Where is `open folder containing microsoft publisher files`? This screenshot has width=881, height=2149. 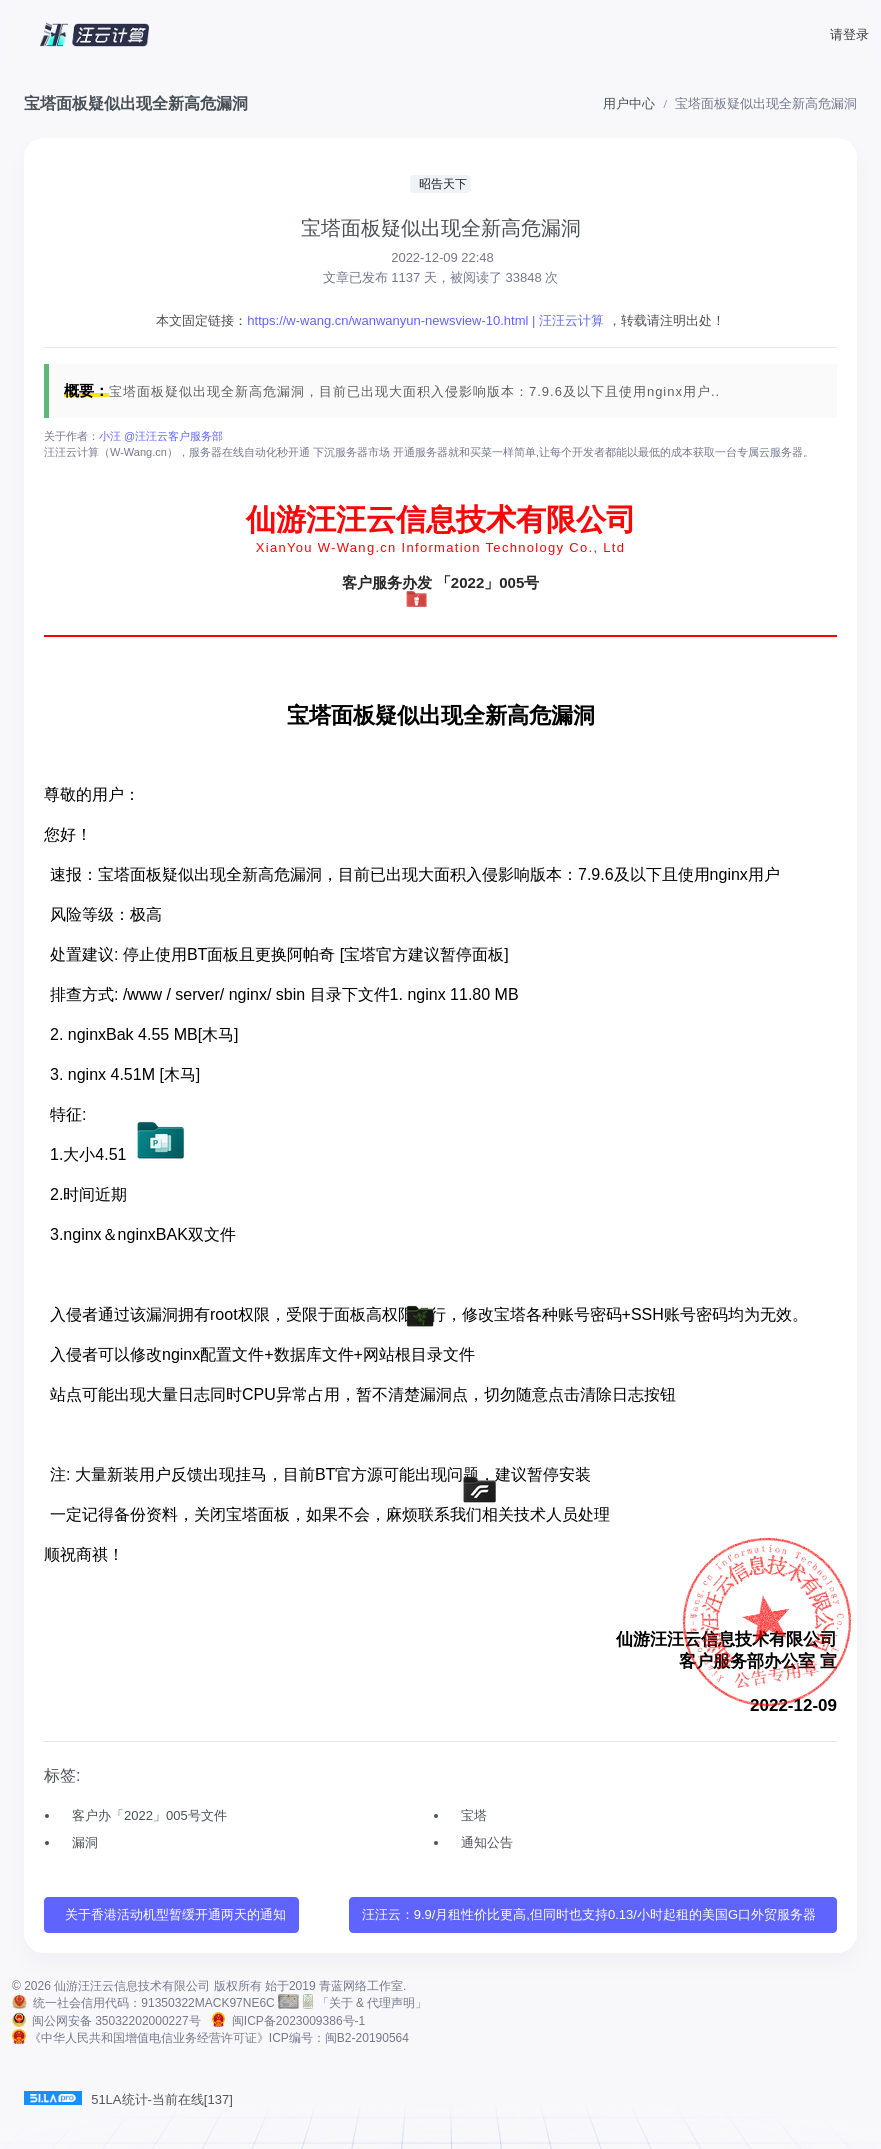
open folder containing microsoft publisher files is located at coordinates (160, 1141).